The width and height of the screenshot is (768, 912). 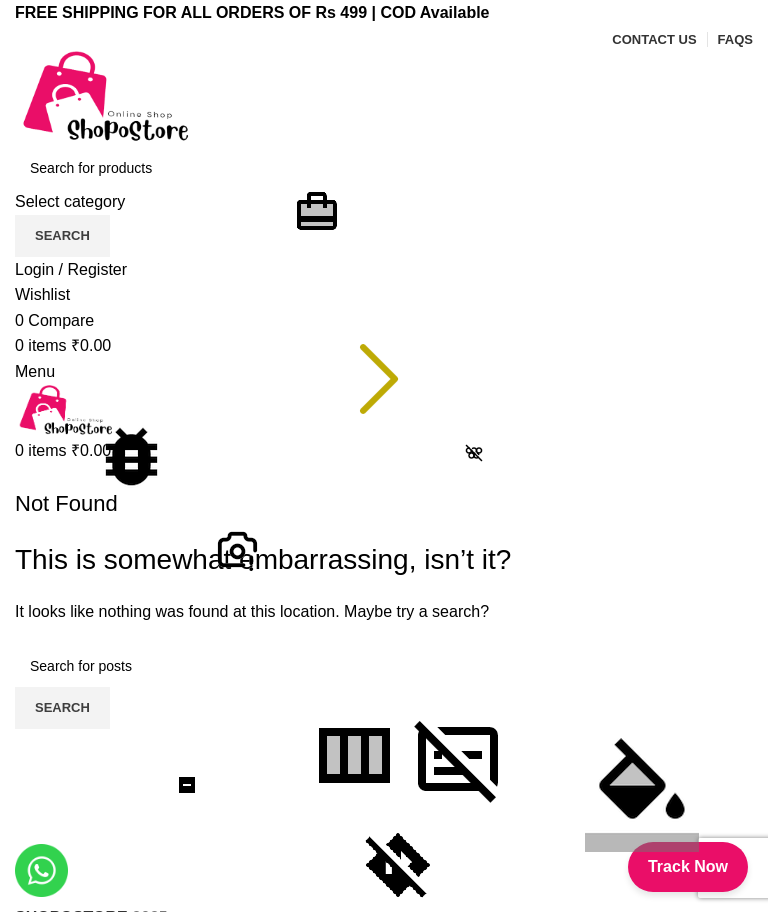 I want to click on fill selected area with color, so click(x=642, y=795).